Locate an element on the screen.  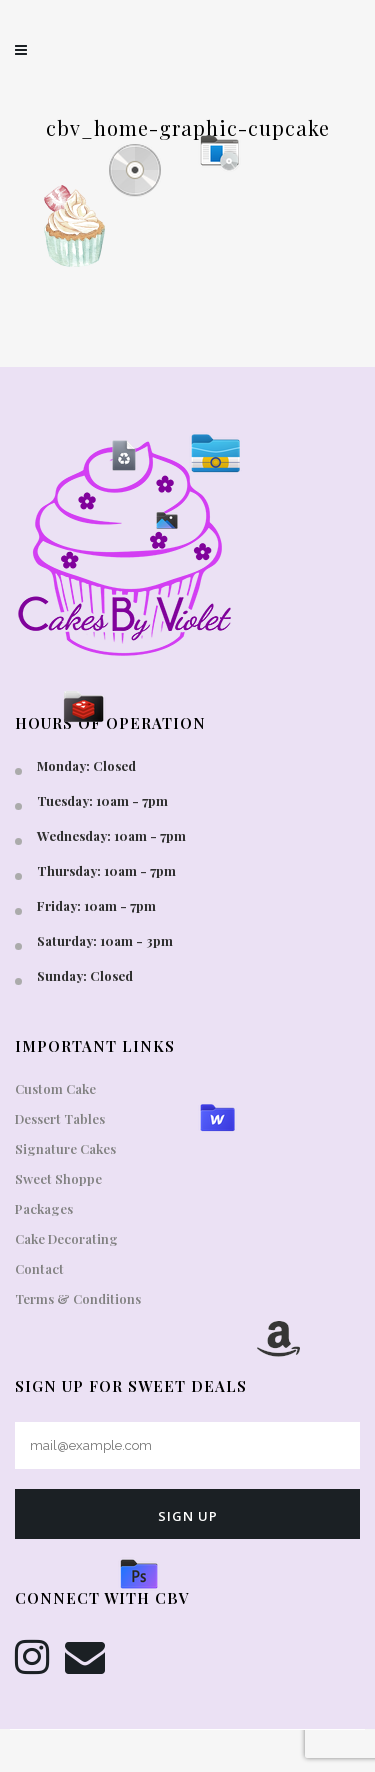
indicates a DVD-RAM disc device is located at coordinates (135, 170).